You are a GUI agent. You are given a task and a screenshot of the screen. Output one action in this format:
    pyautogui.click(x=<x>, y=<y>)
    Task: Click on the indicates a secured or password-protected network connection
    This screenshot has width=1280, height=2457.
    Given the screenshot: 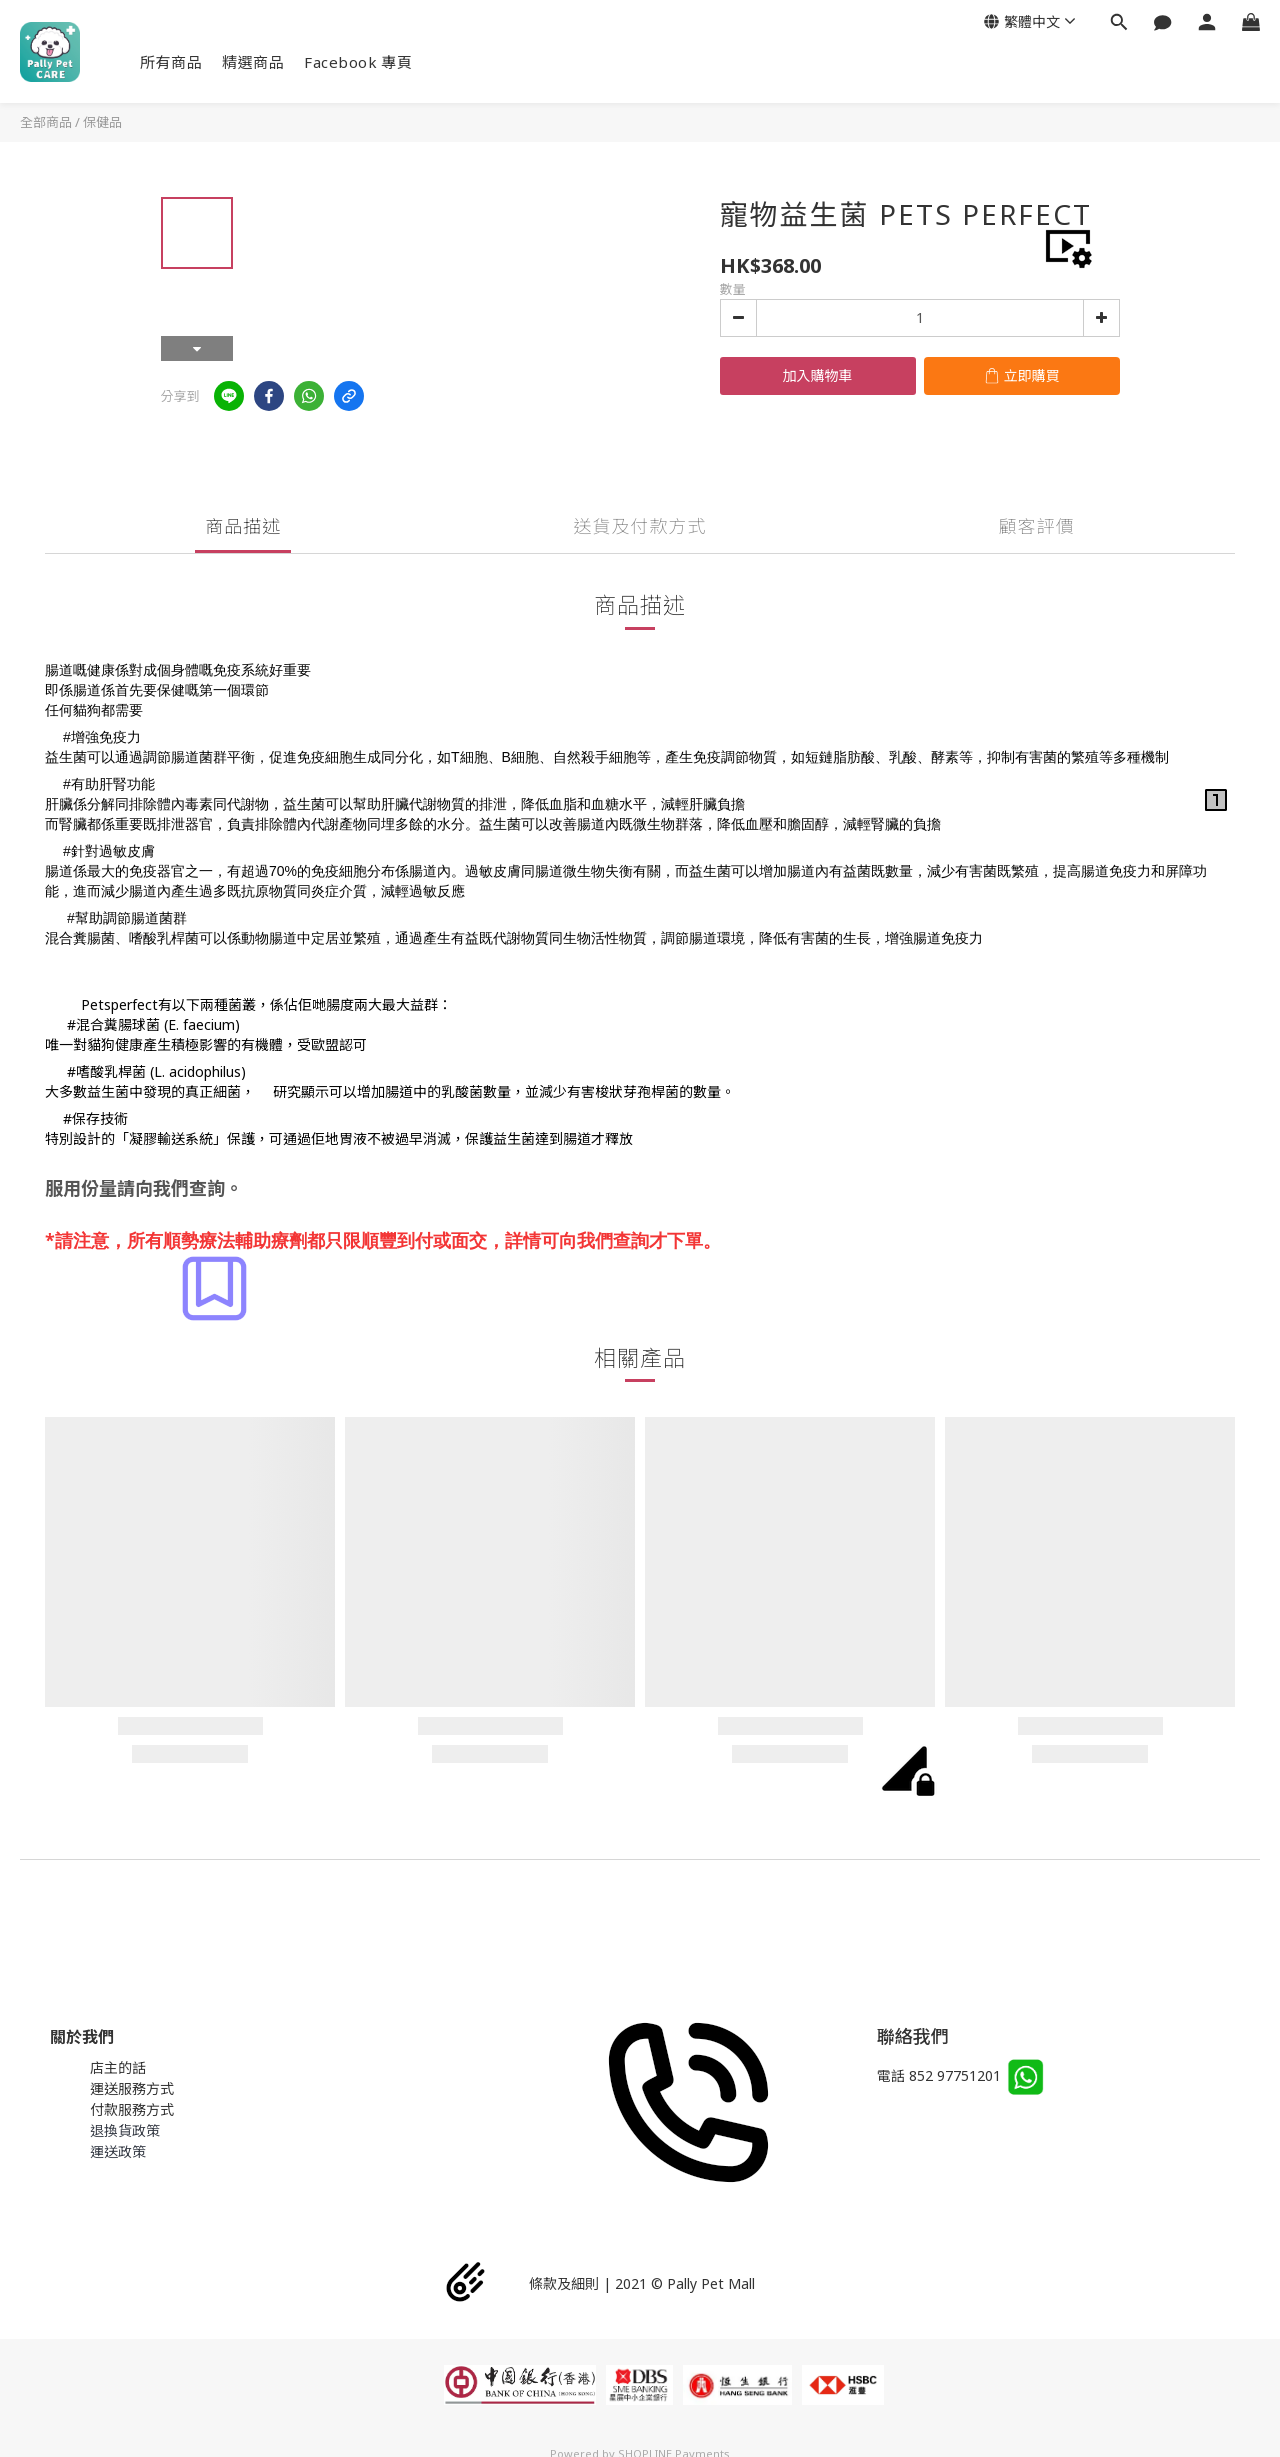 What is the action you would take?
    pyautogui.click(x=906, y=1770)
    